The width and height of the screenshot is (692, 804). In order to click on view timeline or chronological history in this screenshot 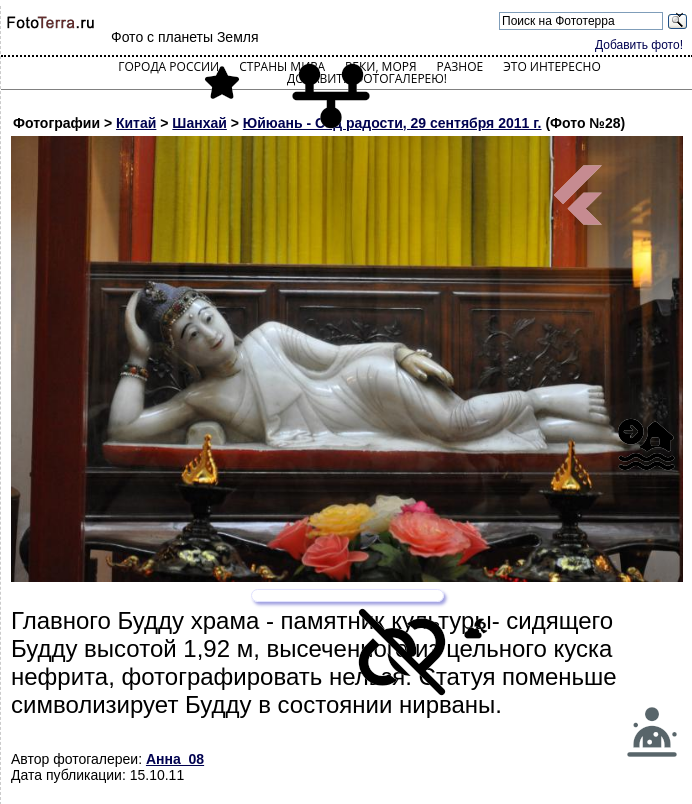, I will do `click(331, 96)`.